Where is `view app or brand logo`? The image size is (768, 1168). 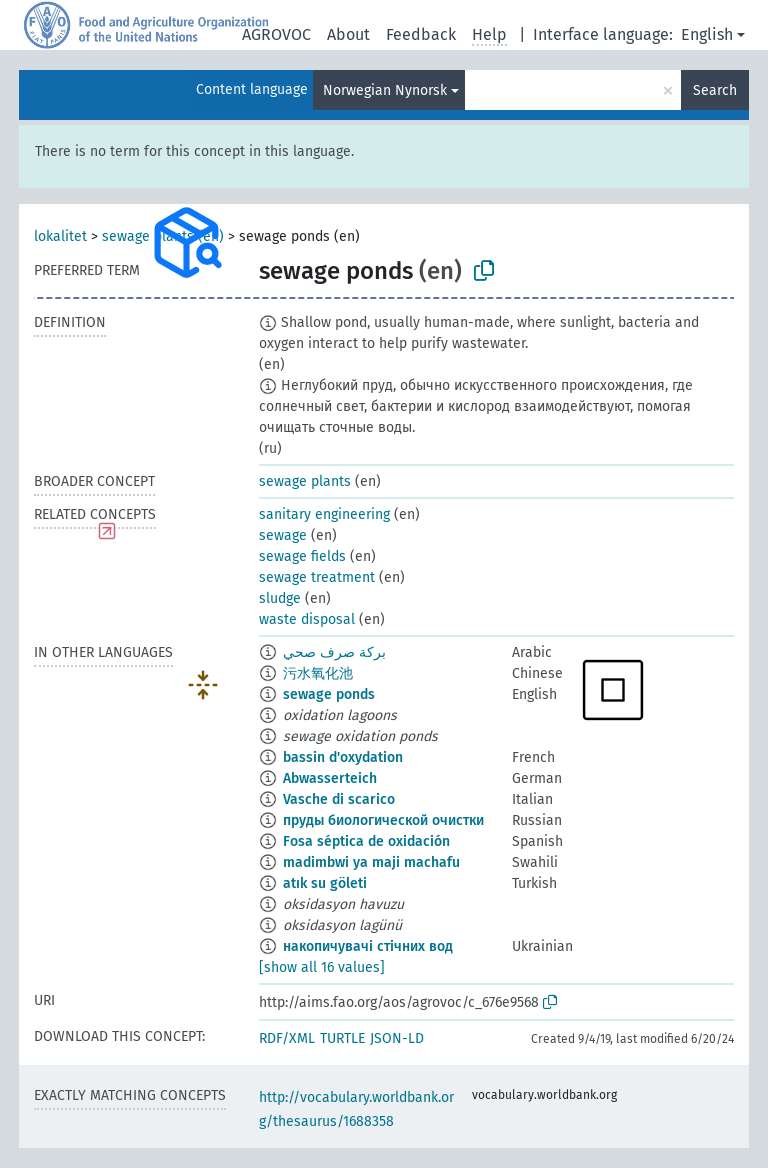 view app or brand logo is located at coordinates (613, 690).